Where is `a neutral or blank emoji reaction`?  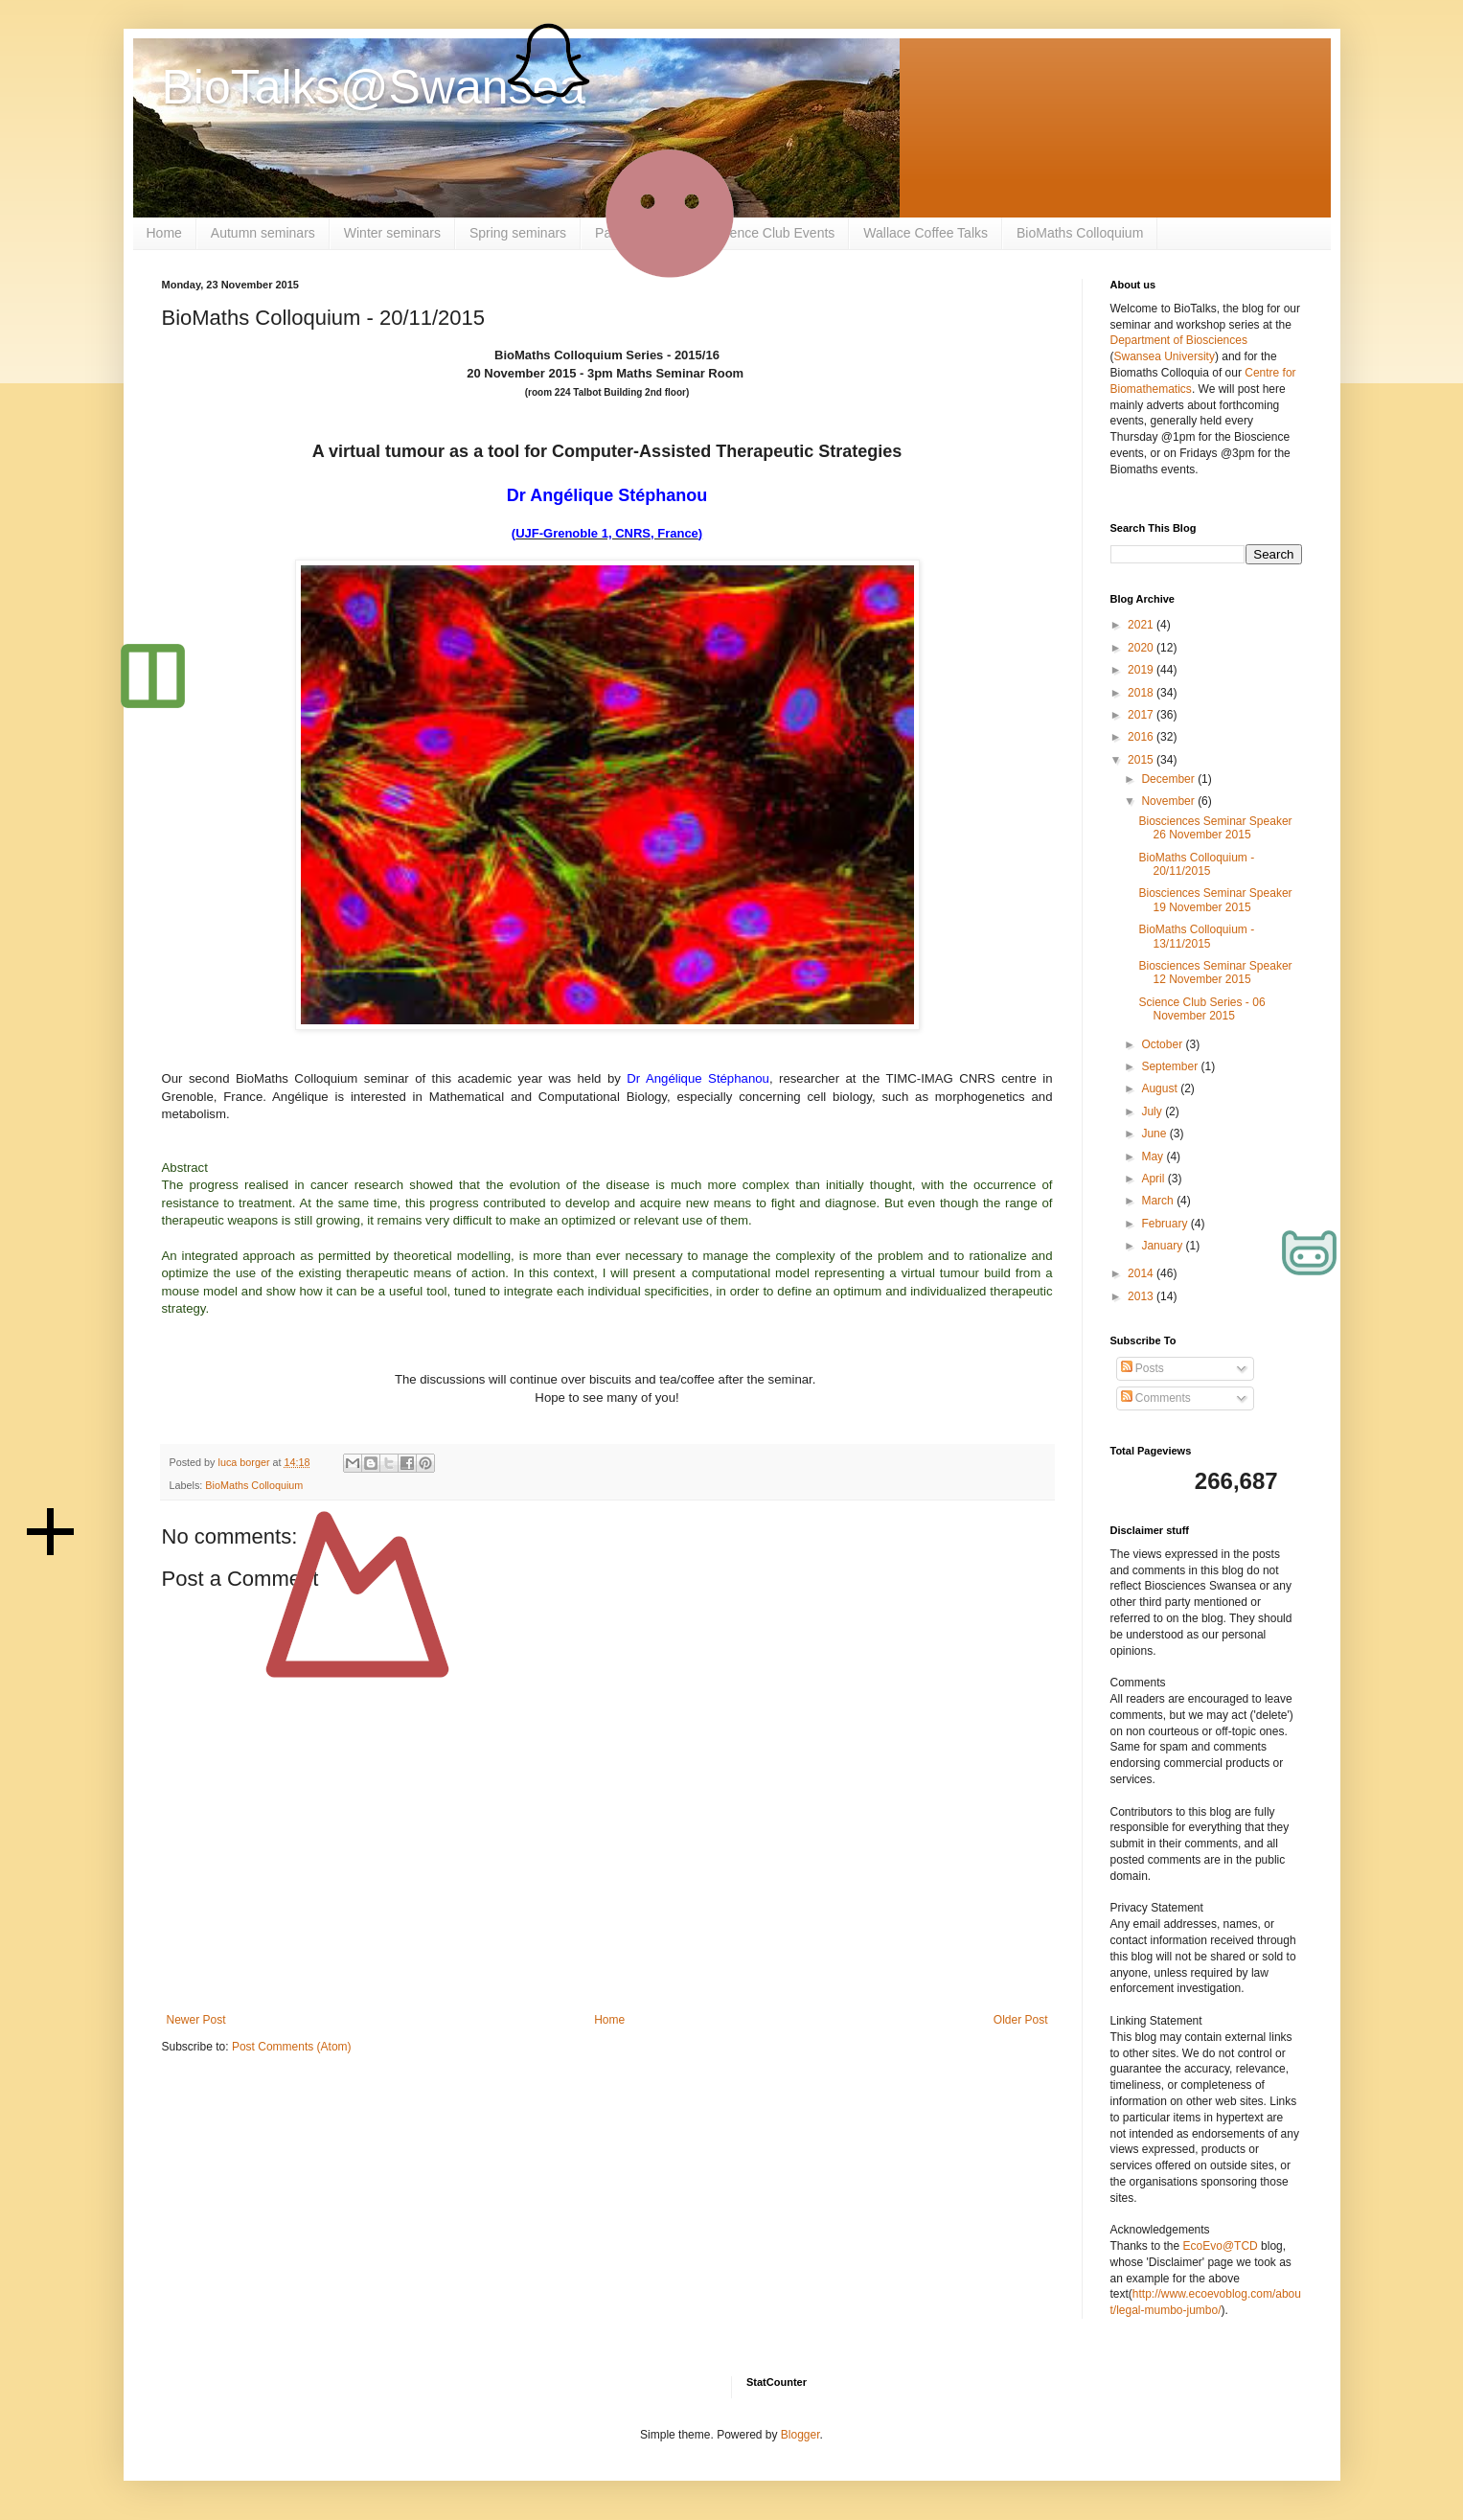
a neutral or blank emoji reaction is located at coordinates (670, 214).